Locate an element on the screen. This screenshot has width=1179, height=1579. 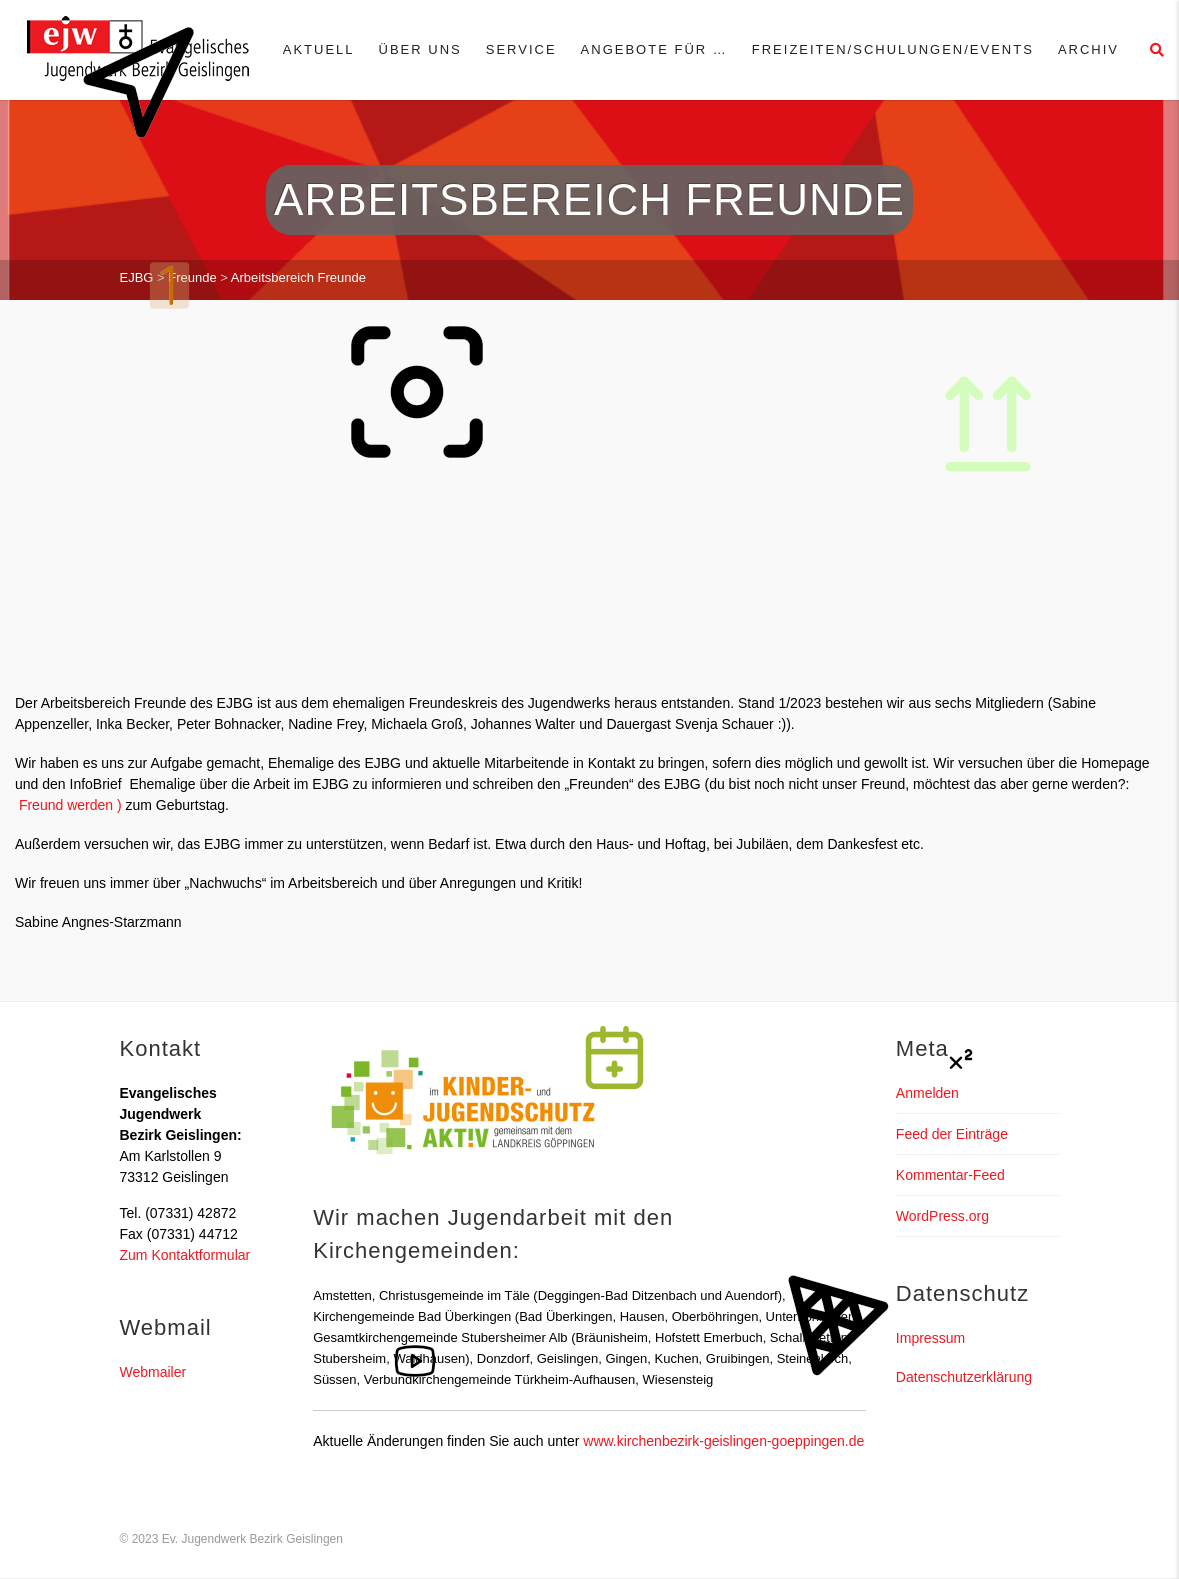
focus on a specific area or element is located at coordinates (417, 392).